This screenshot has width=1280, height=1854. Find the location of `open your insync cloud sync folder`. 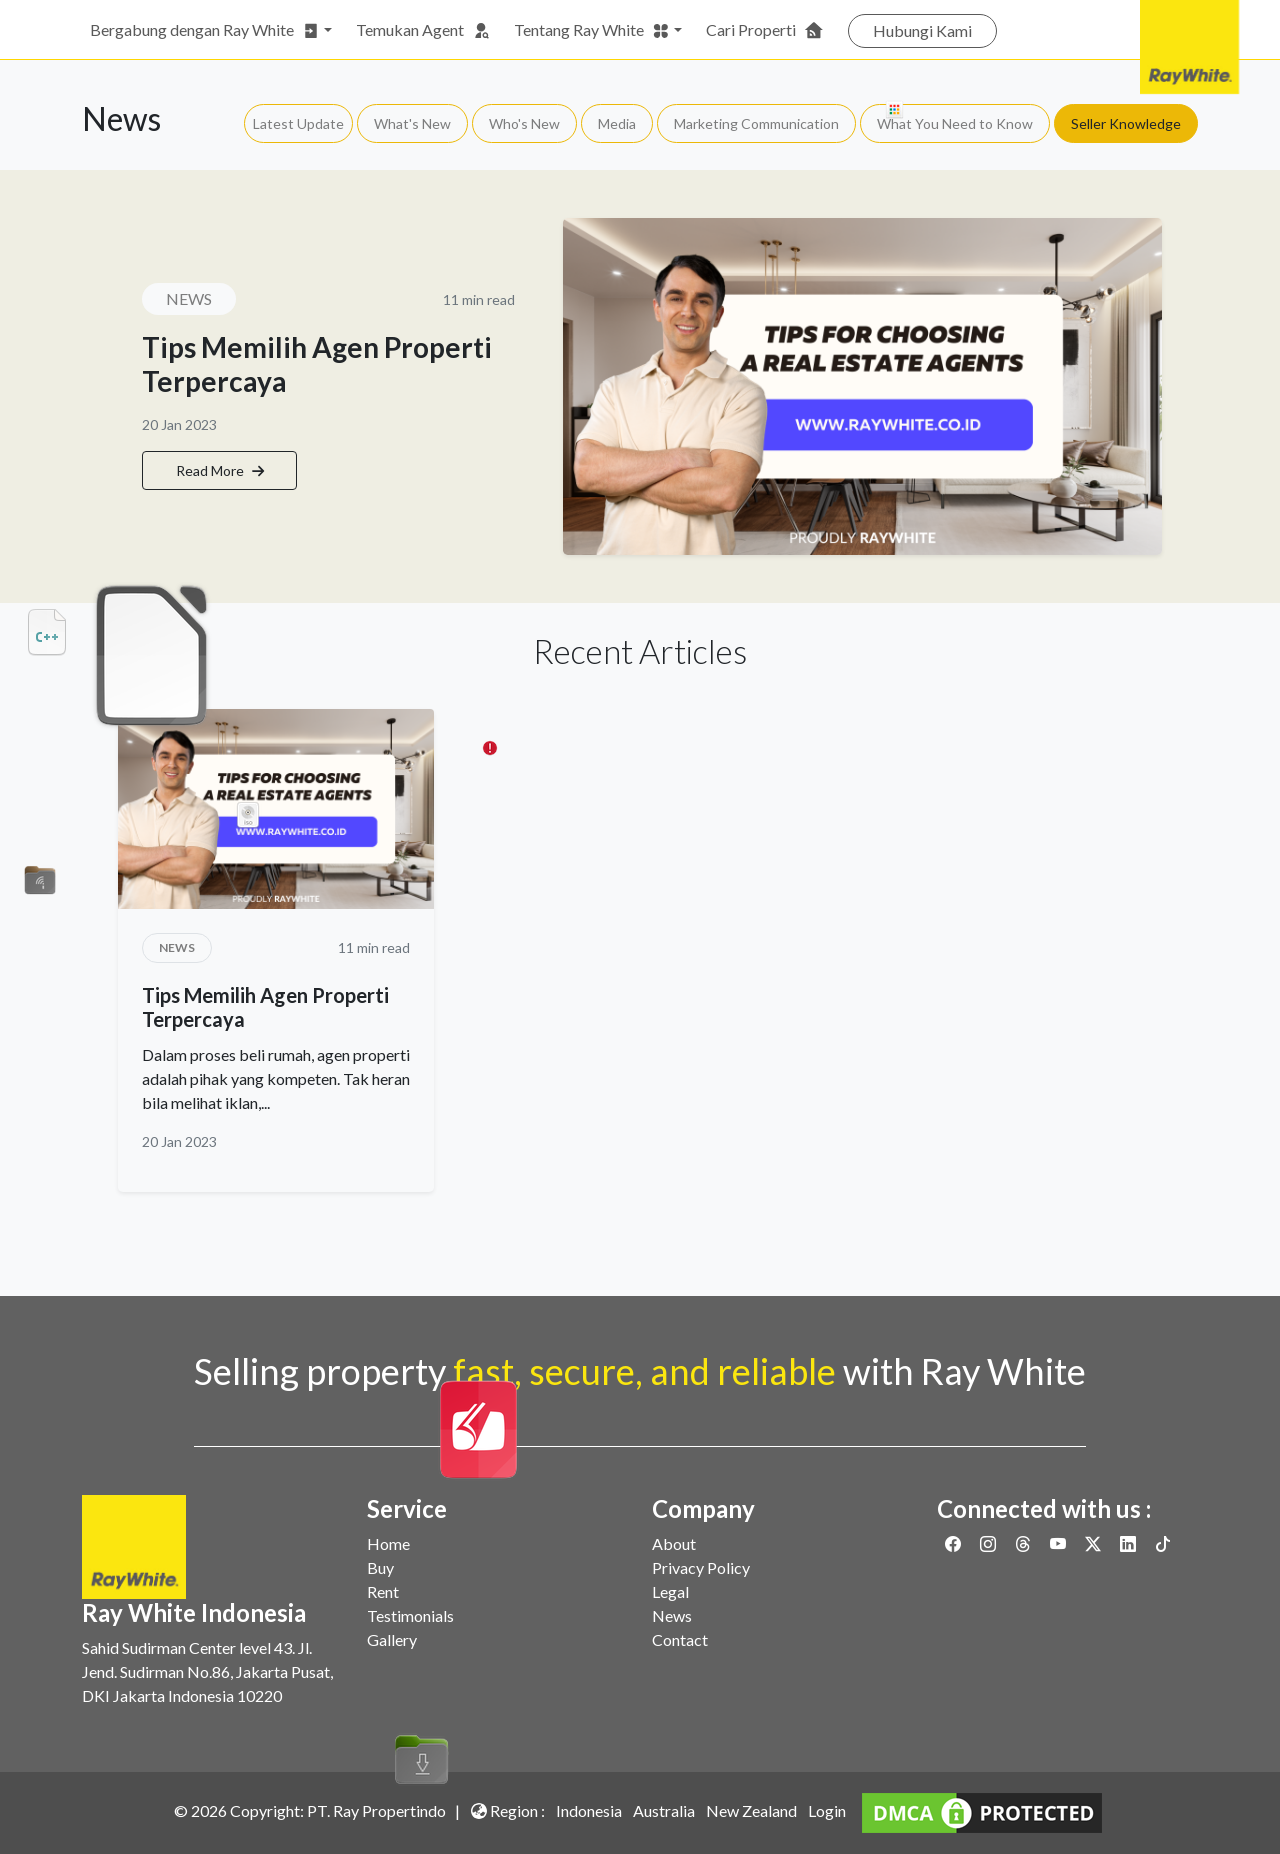

open your insync cloud sync folder is located at coordinates (40, 880).